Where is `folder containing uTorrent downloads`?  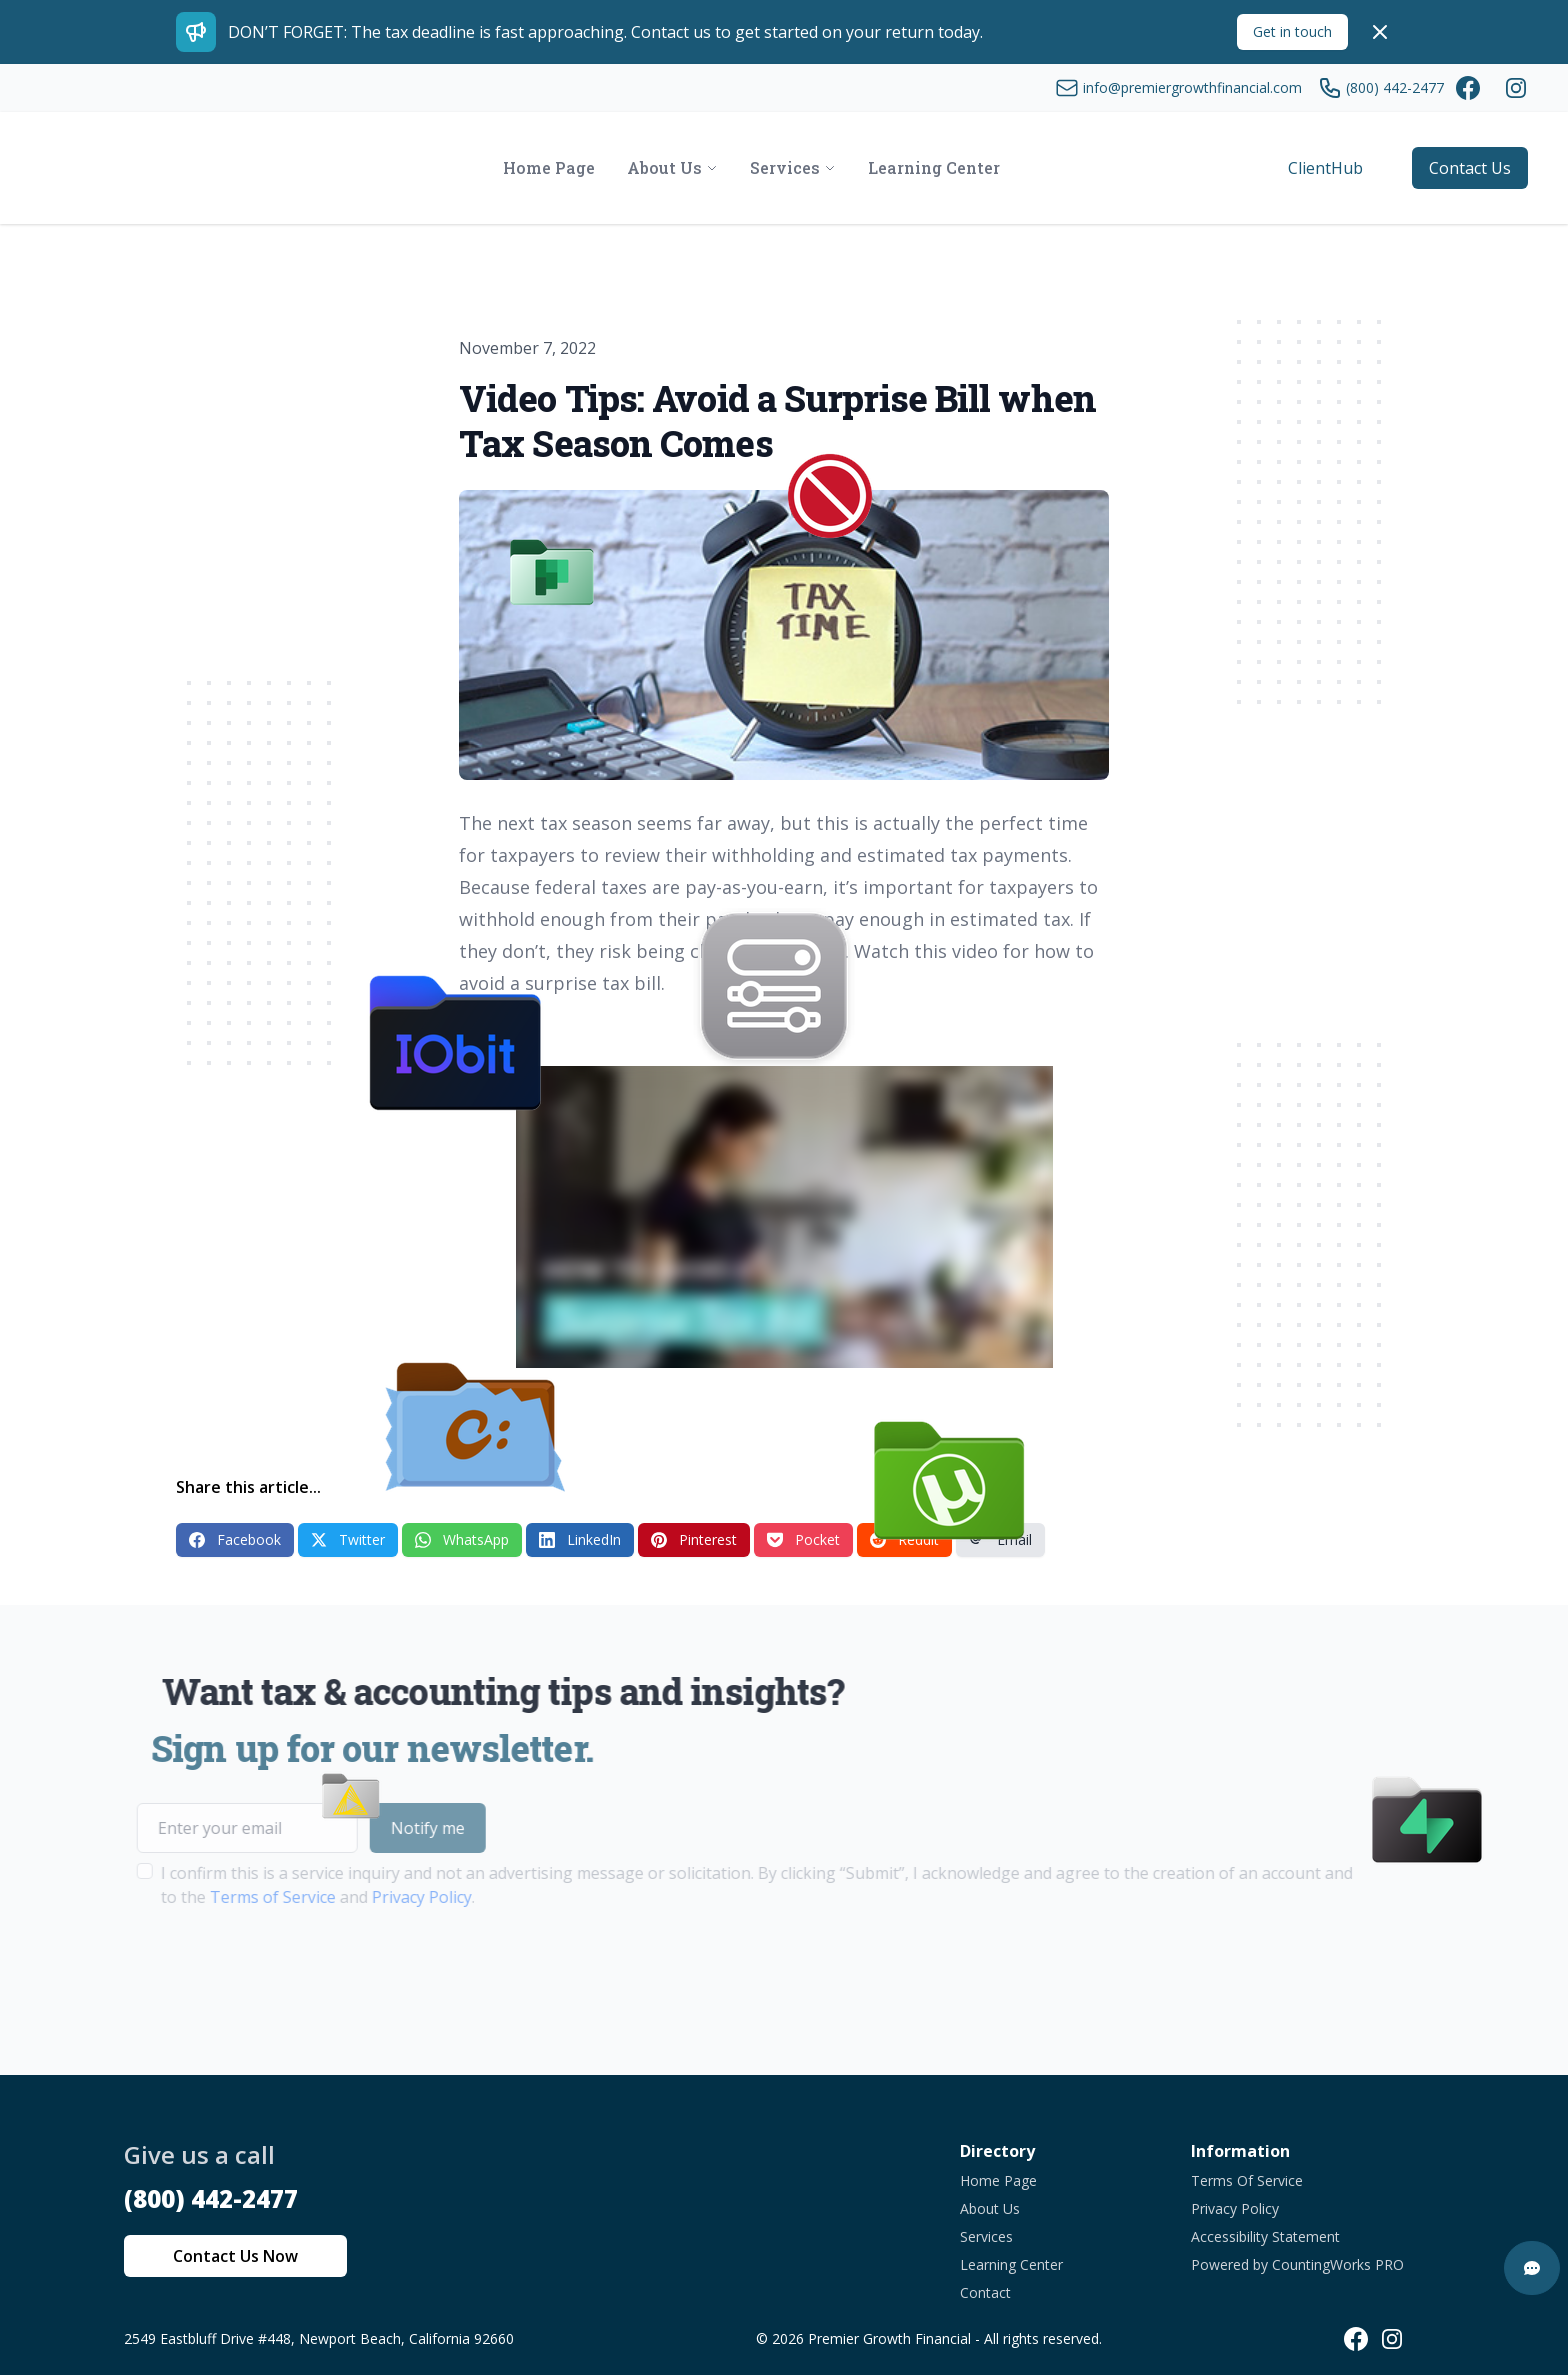
folder containing uTorrent downloads is located at coordinates (948, 1484).